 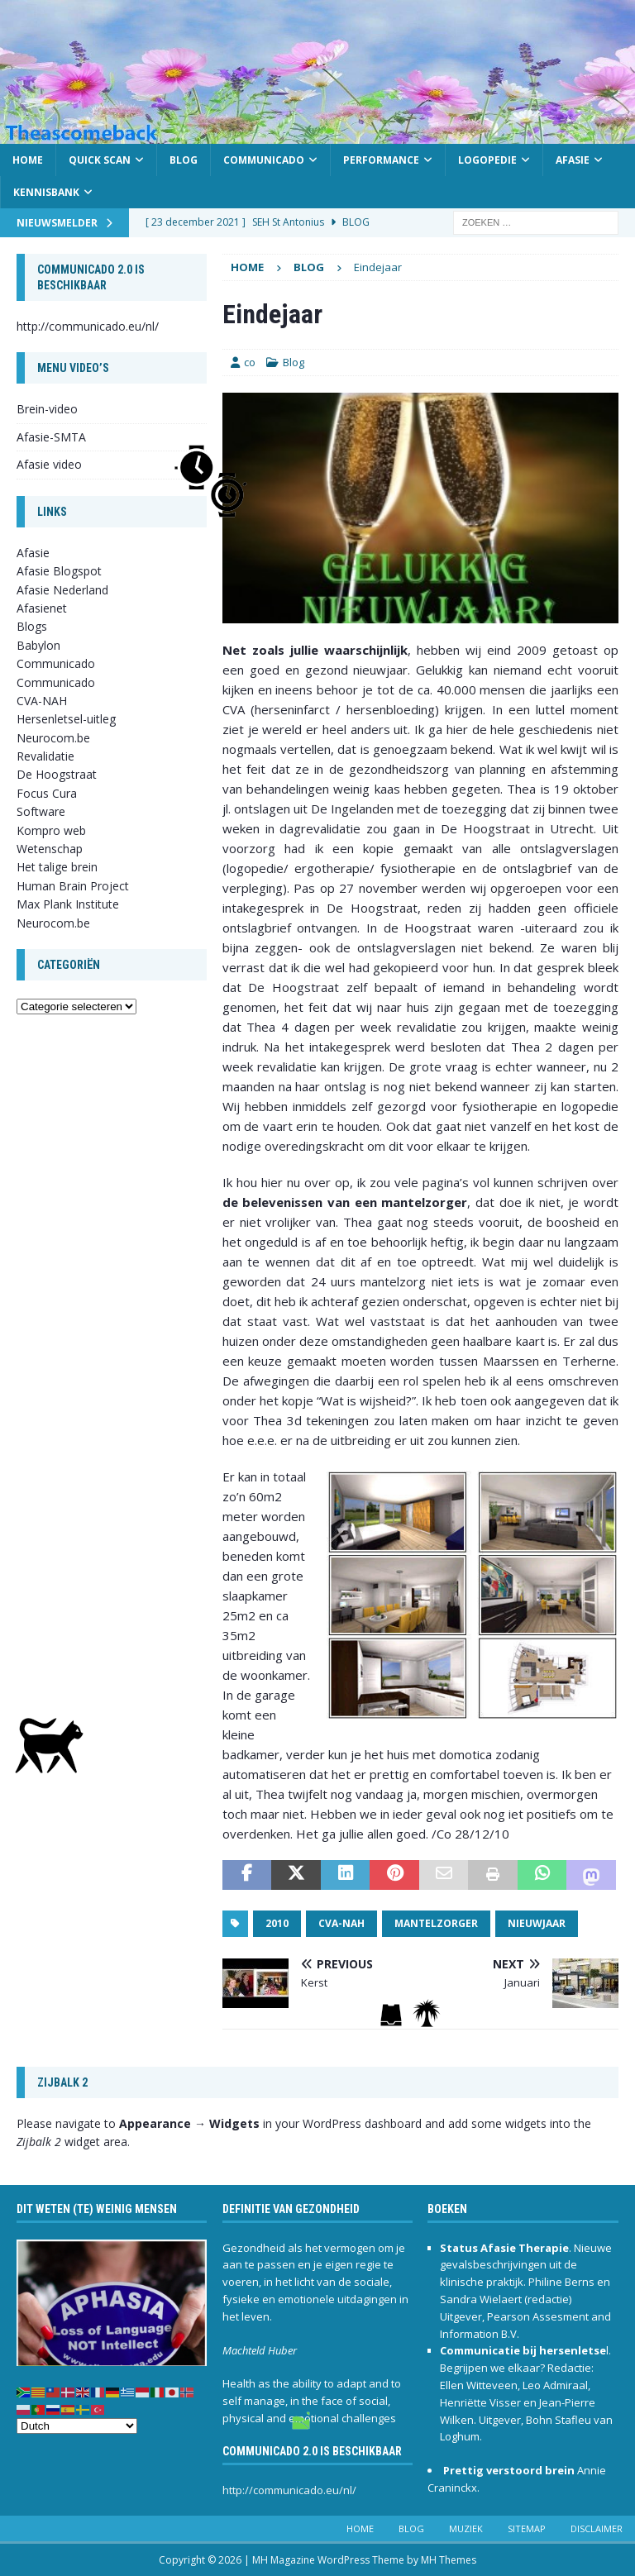 I want to click on access your inbox or document tray, so click(x=391, y=2015).